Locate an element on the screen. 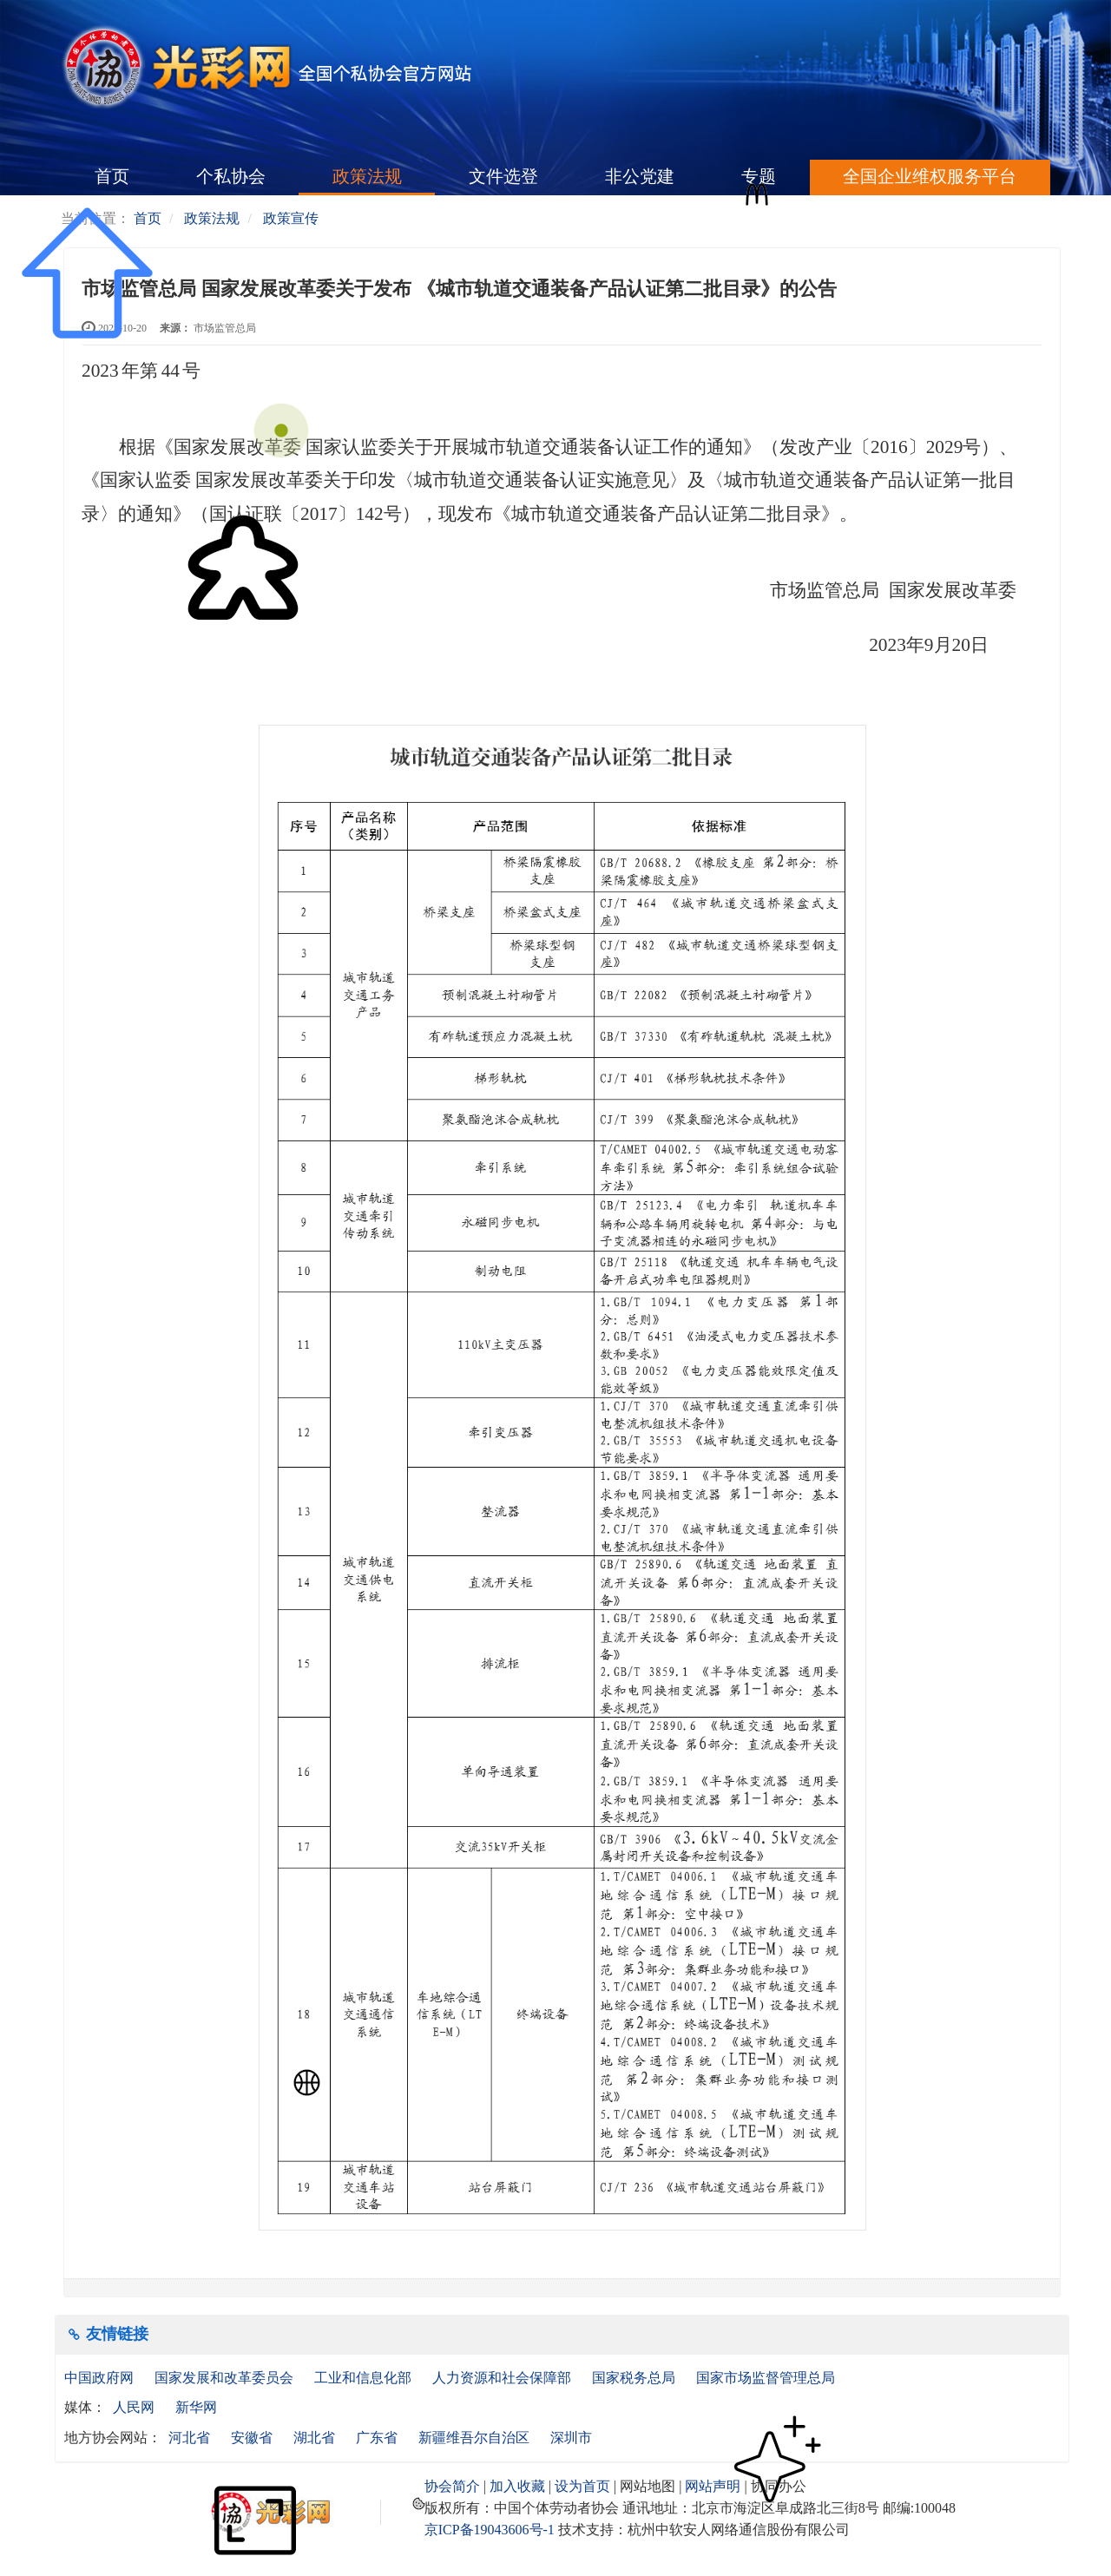 Image resolution: width=1111 pixels, height=2576 pixels. open the McDonald's app or website is located at coordinates (757, 194).